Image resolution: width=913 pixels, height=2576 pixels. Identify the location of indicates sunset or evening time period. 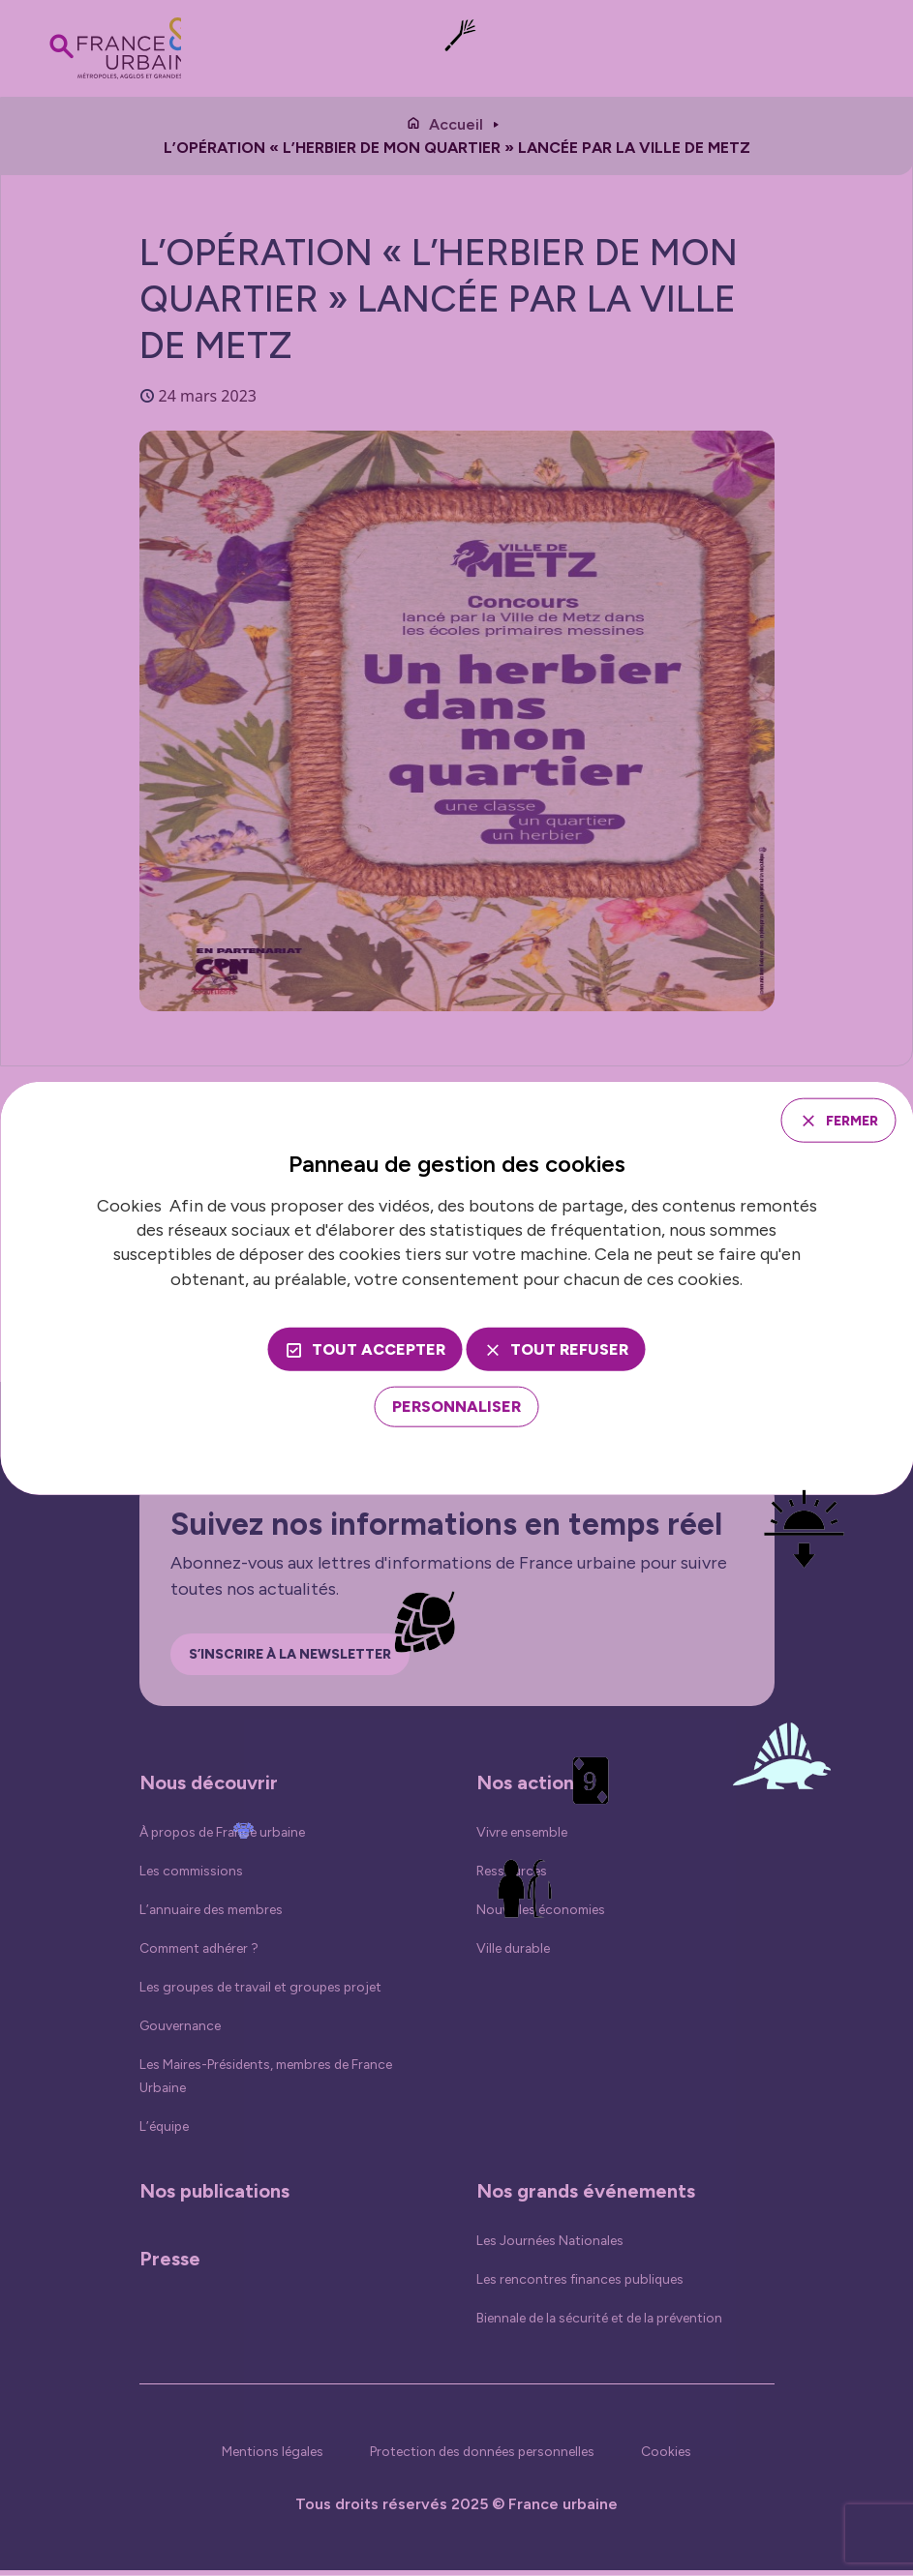
(804, 1529).